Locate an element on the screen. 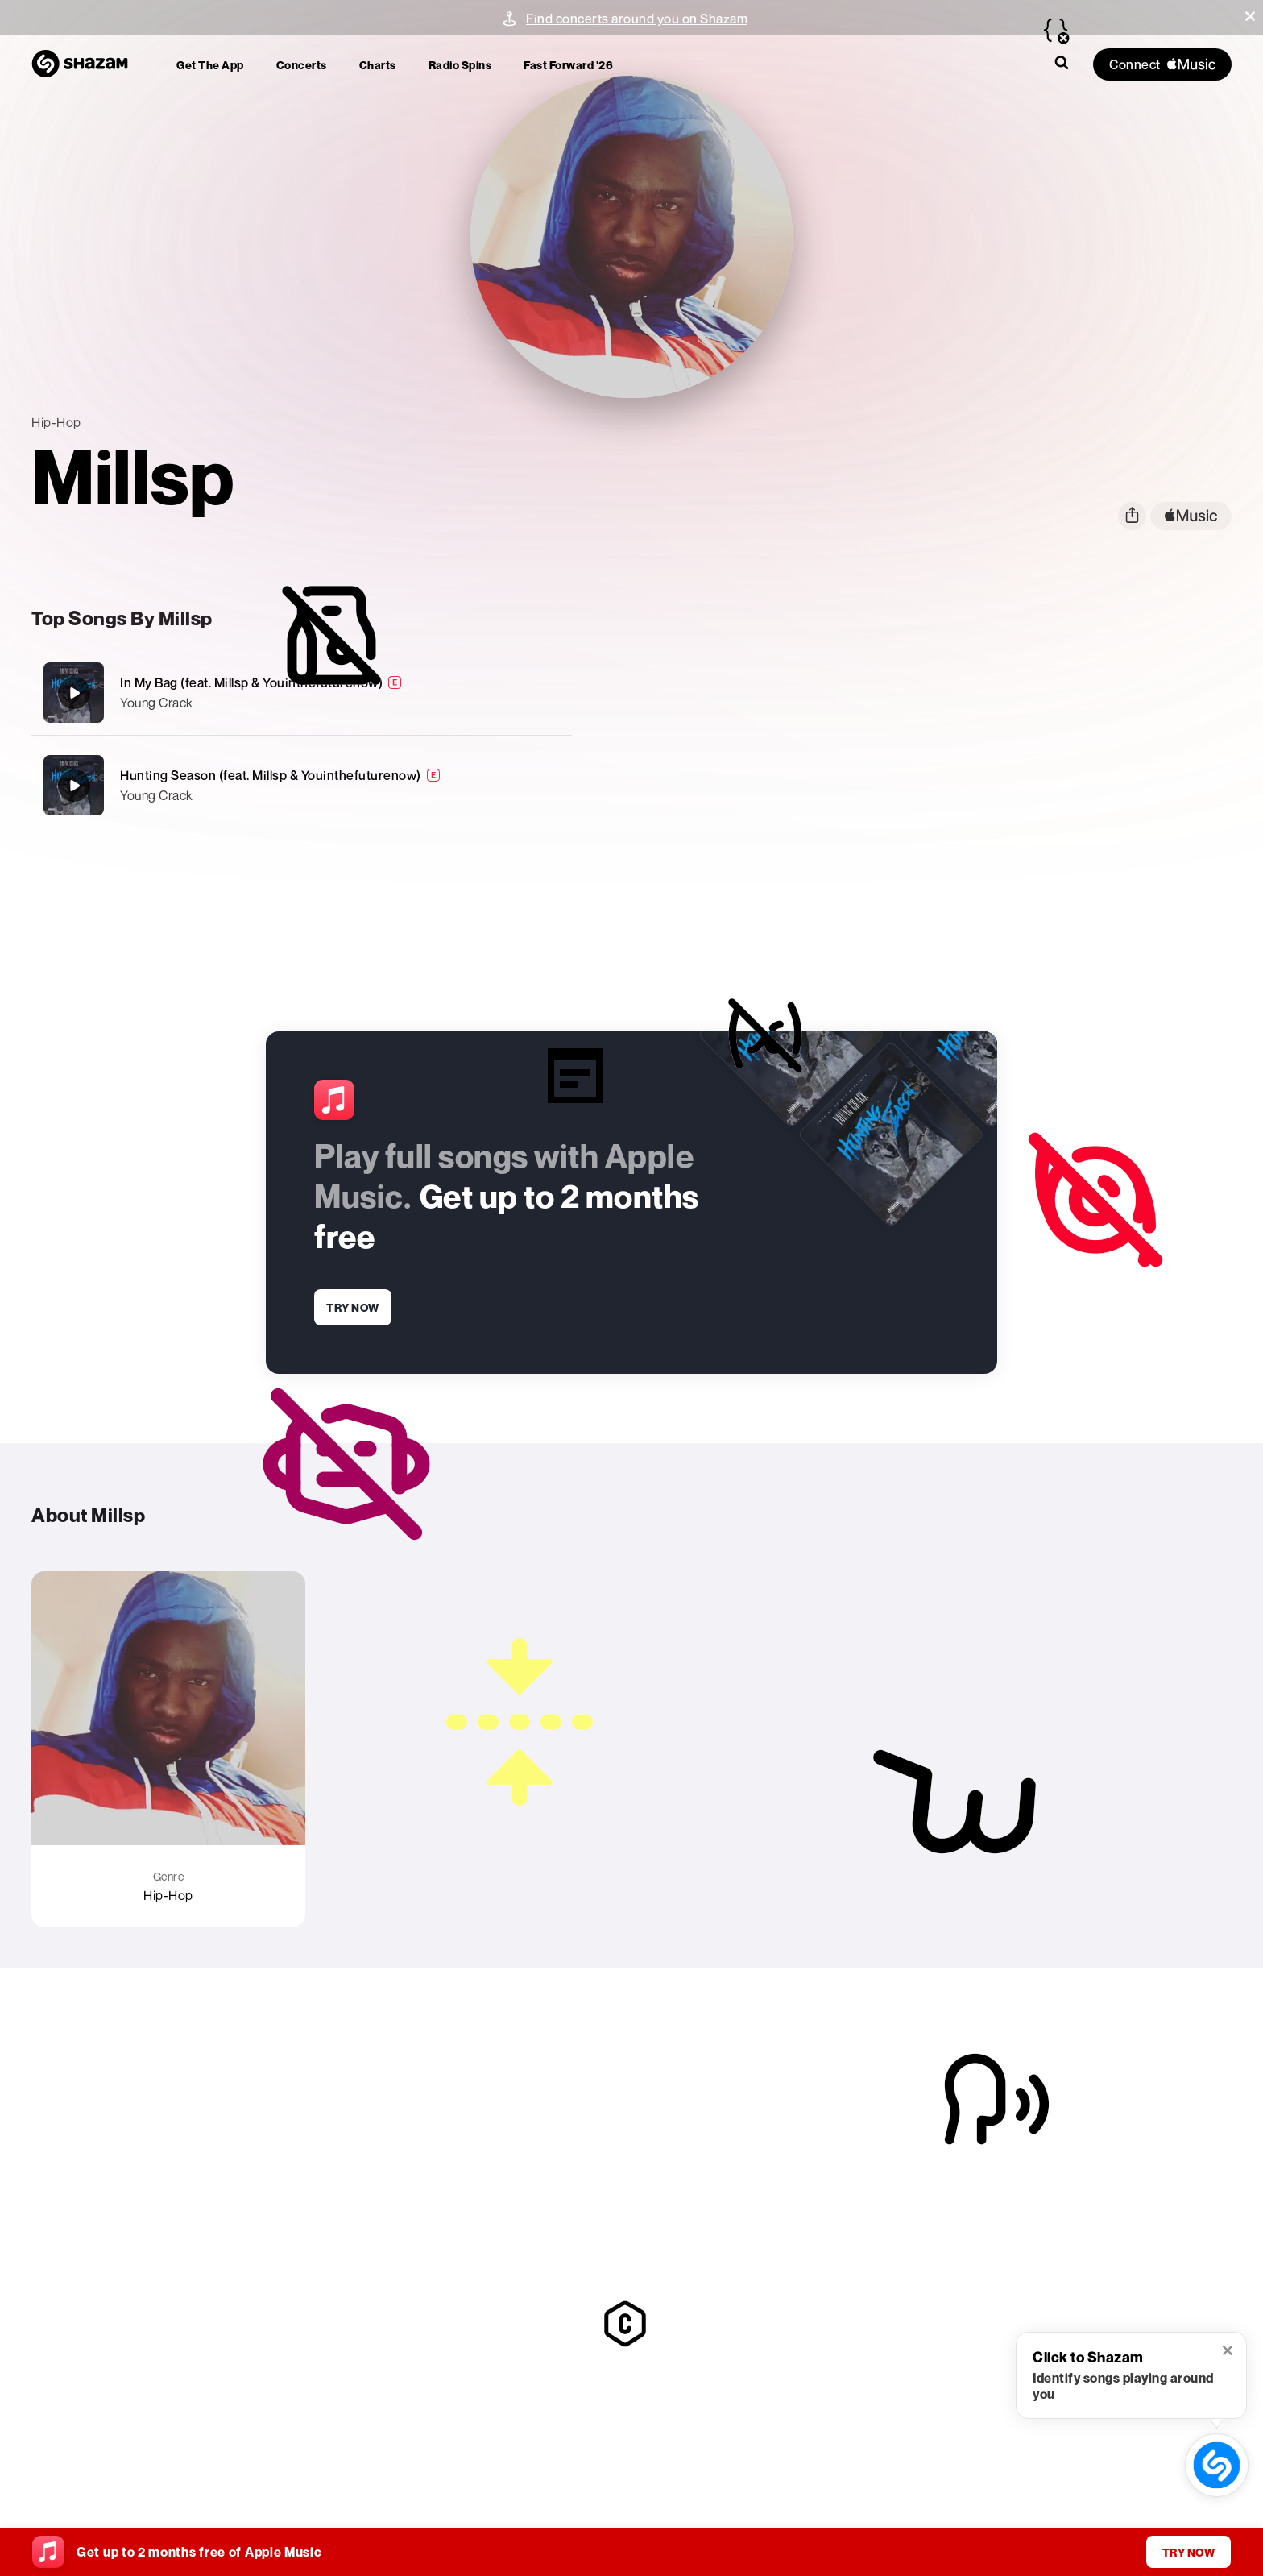 The image size is (1263, 2576). open the Wish shopping app is located at coordinates (954, 1802).